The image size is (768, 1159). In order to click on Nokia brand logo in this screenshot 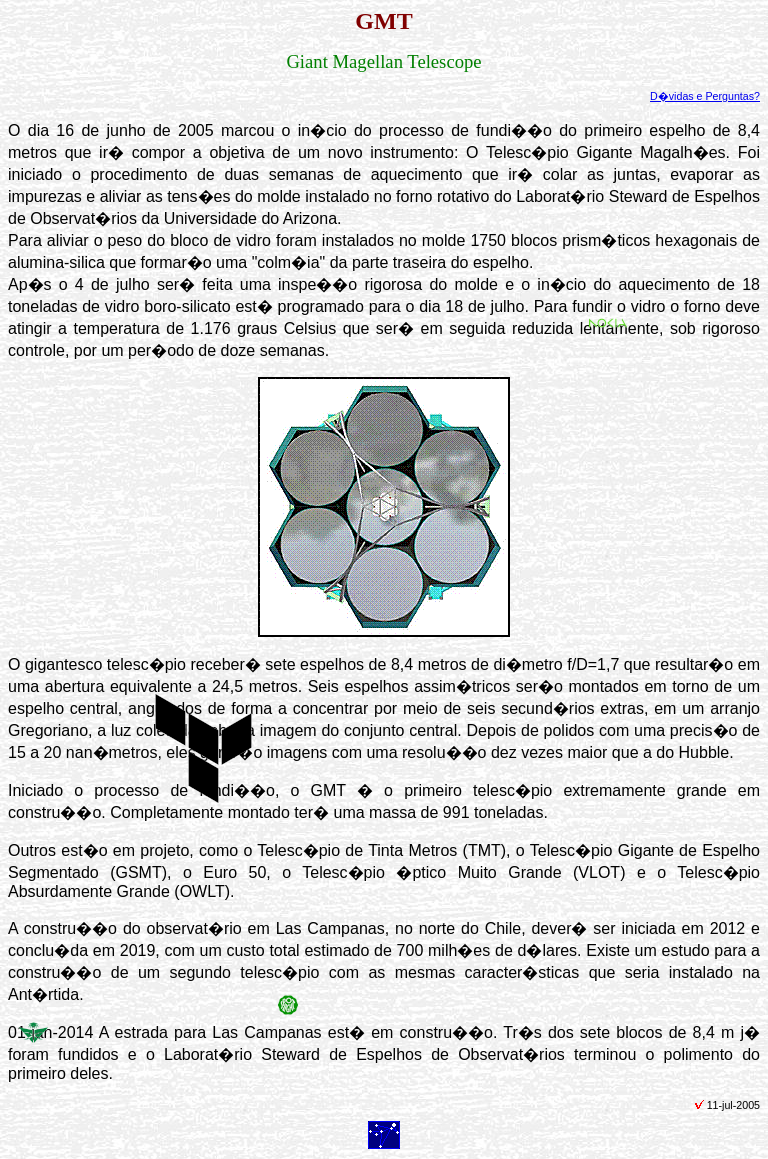, I will do `click(608, 323)`.